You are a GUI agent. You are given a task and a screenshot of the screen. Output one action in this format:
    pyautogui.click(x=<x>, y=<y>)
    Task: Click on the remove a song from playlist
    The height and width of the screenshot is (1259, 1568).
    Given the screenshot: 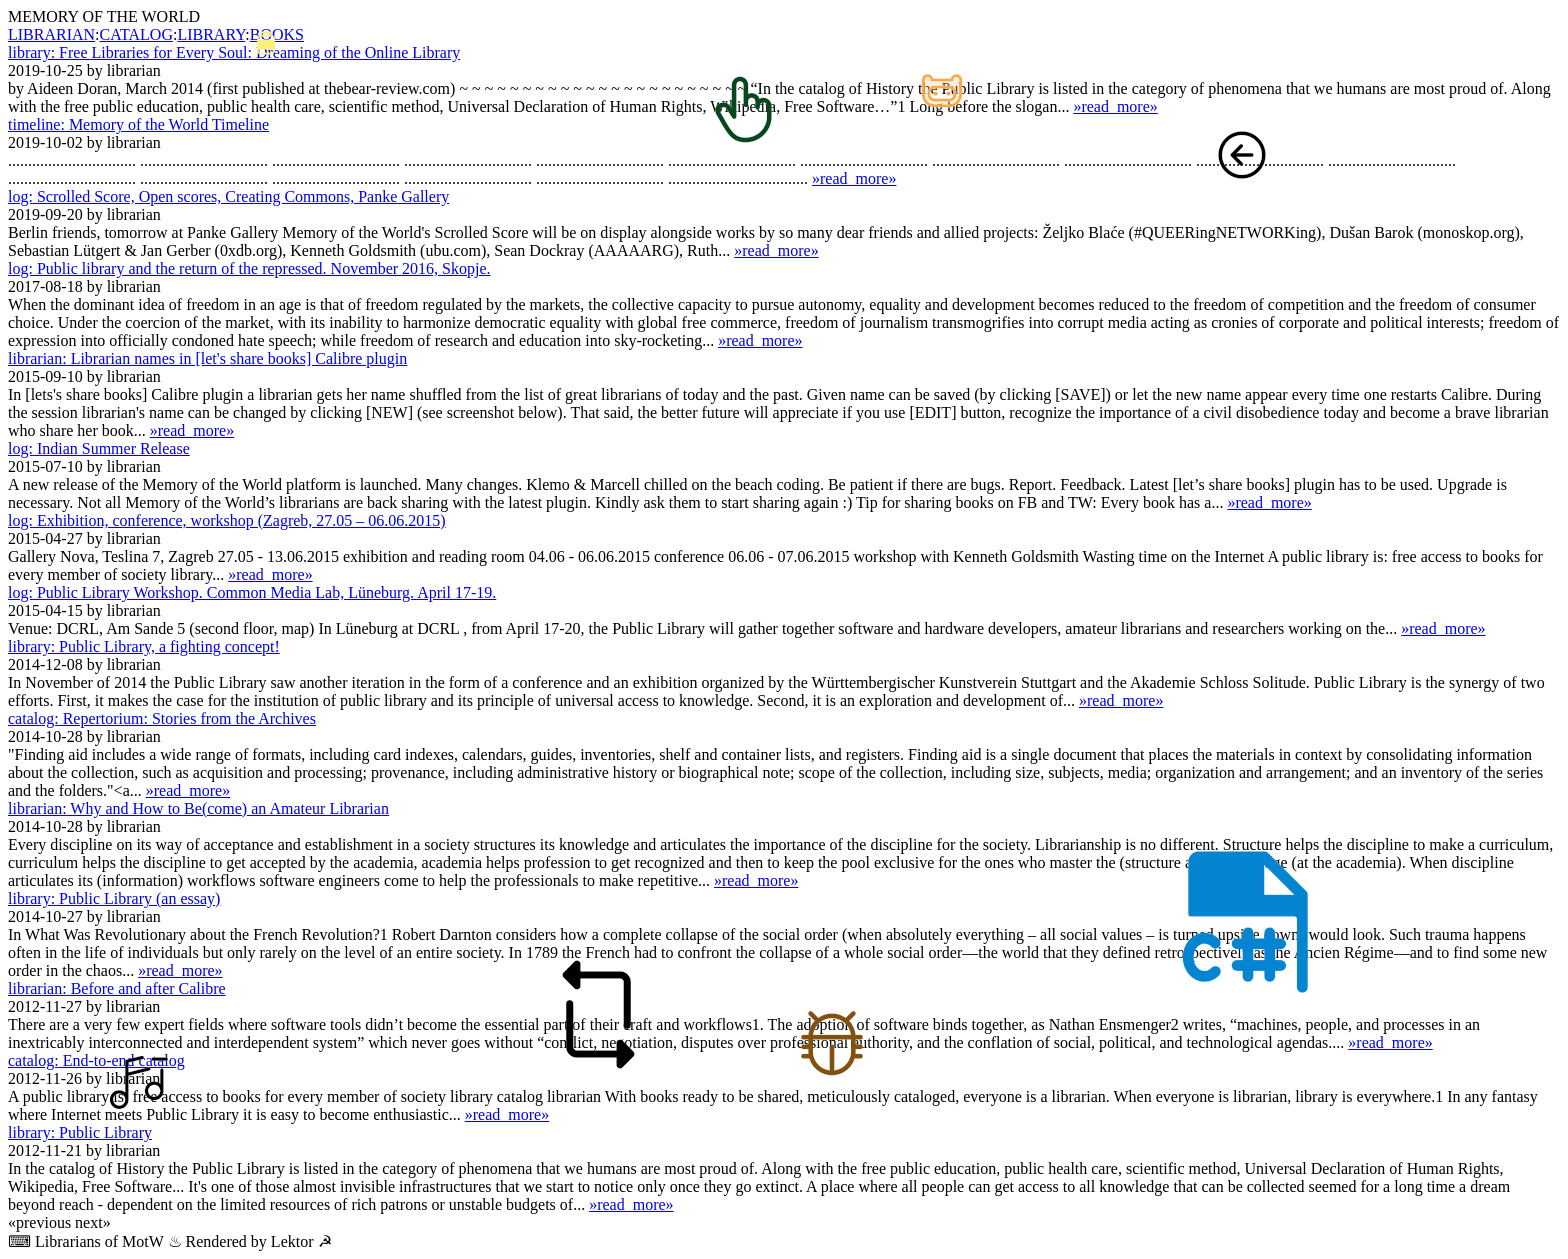 What is the action you would take?
    pyautogui.click(x=140, y=1081)
    